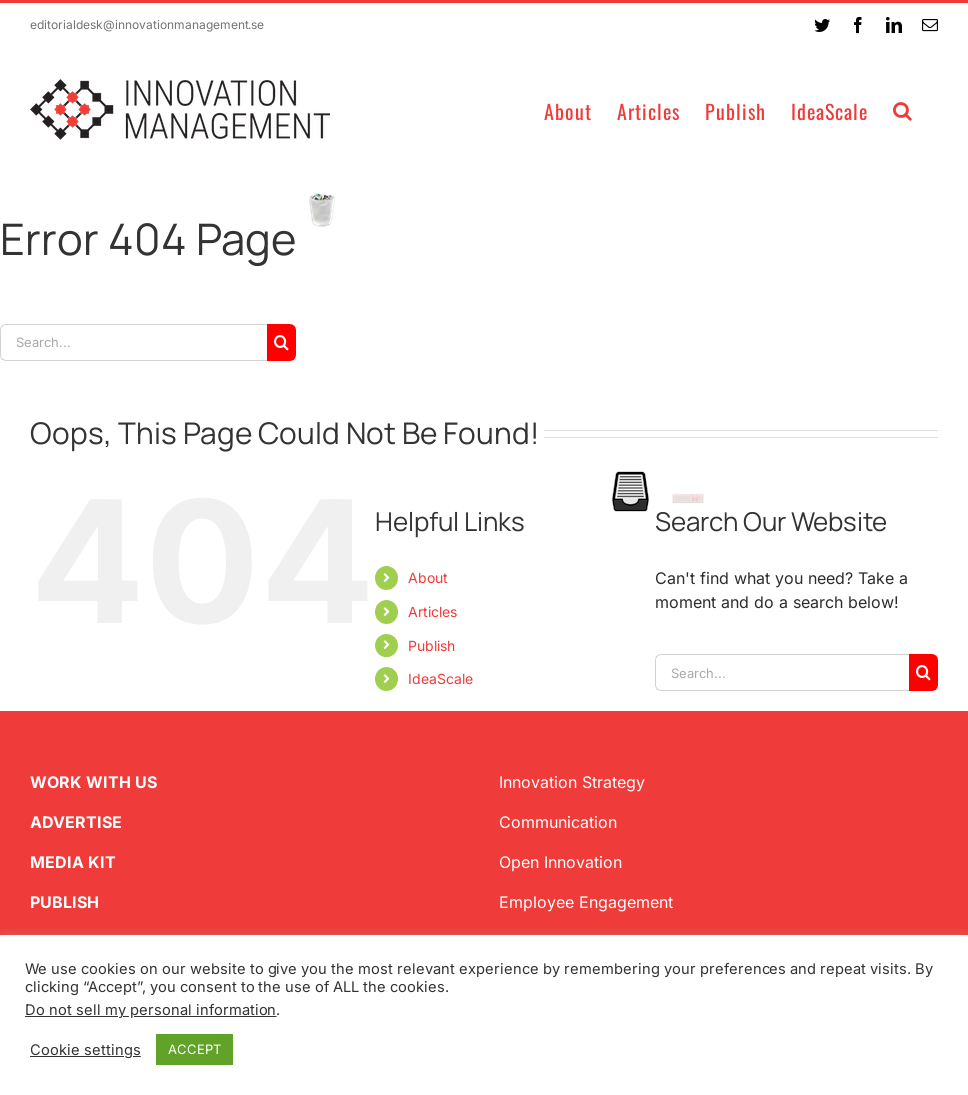 The height and width of the screenshot is (1095, 968). Describe the element at coordinates (630, 491) in the screenshot. I see `view recently accessed files` at that location.